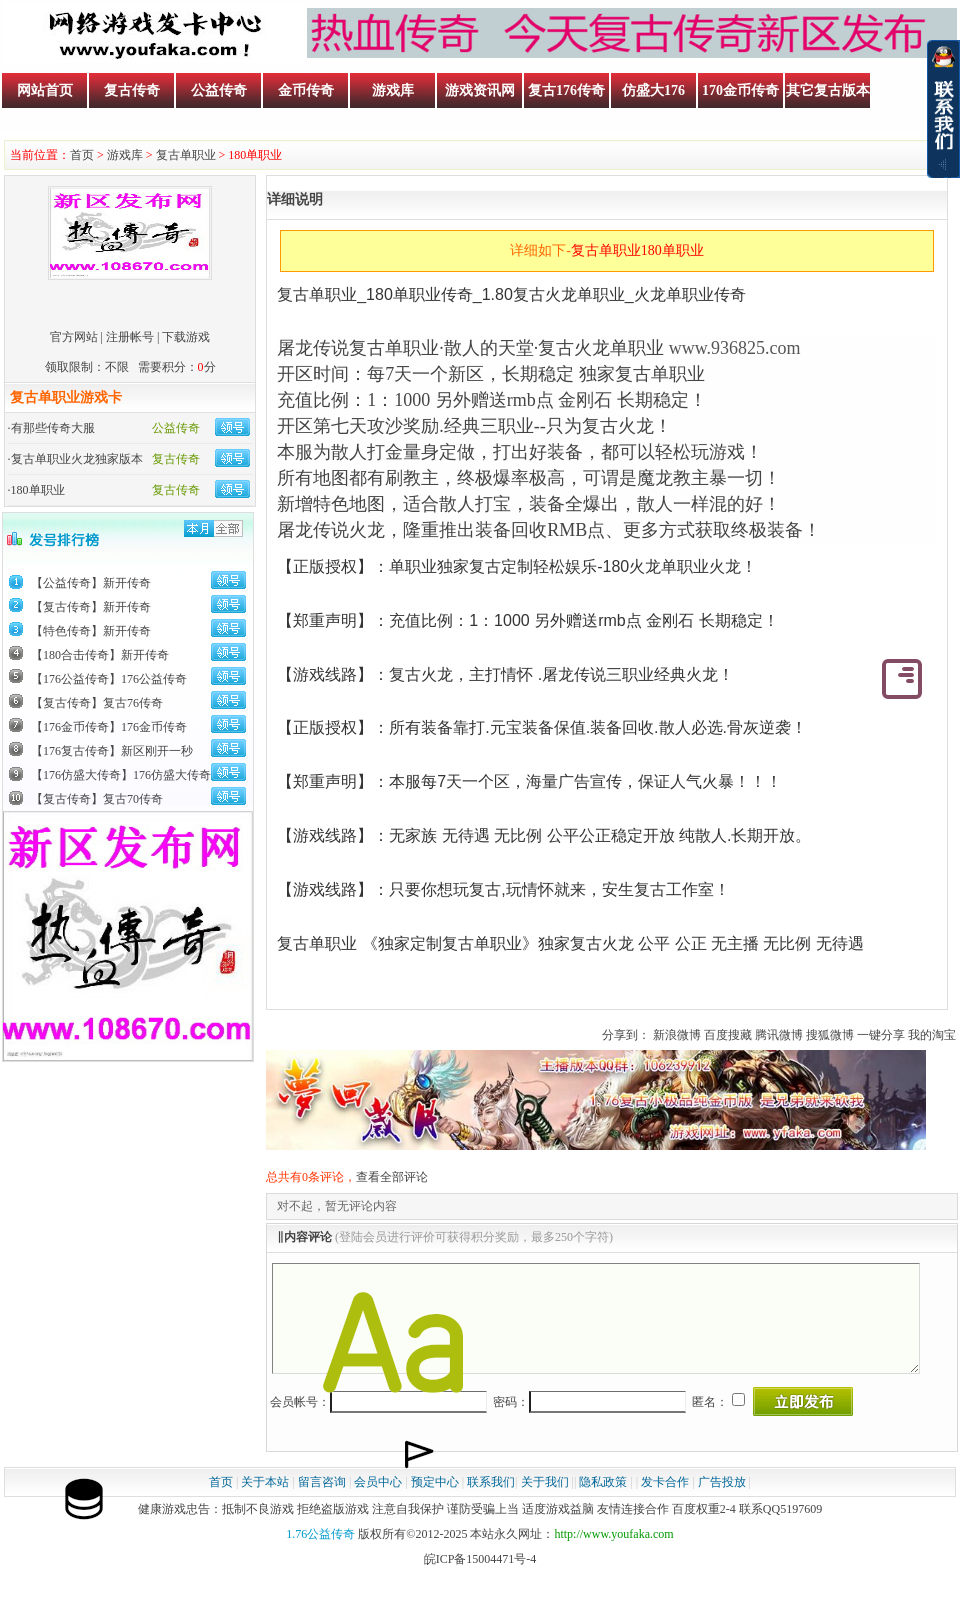 This screenshot has width=960, height=1601. Describe the element at coordinates (84, 1499) in the screenshot. I see `access database or data storage` at that location.